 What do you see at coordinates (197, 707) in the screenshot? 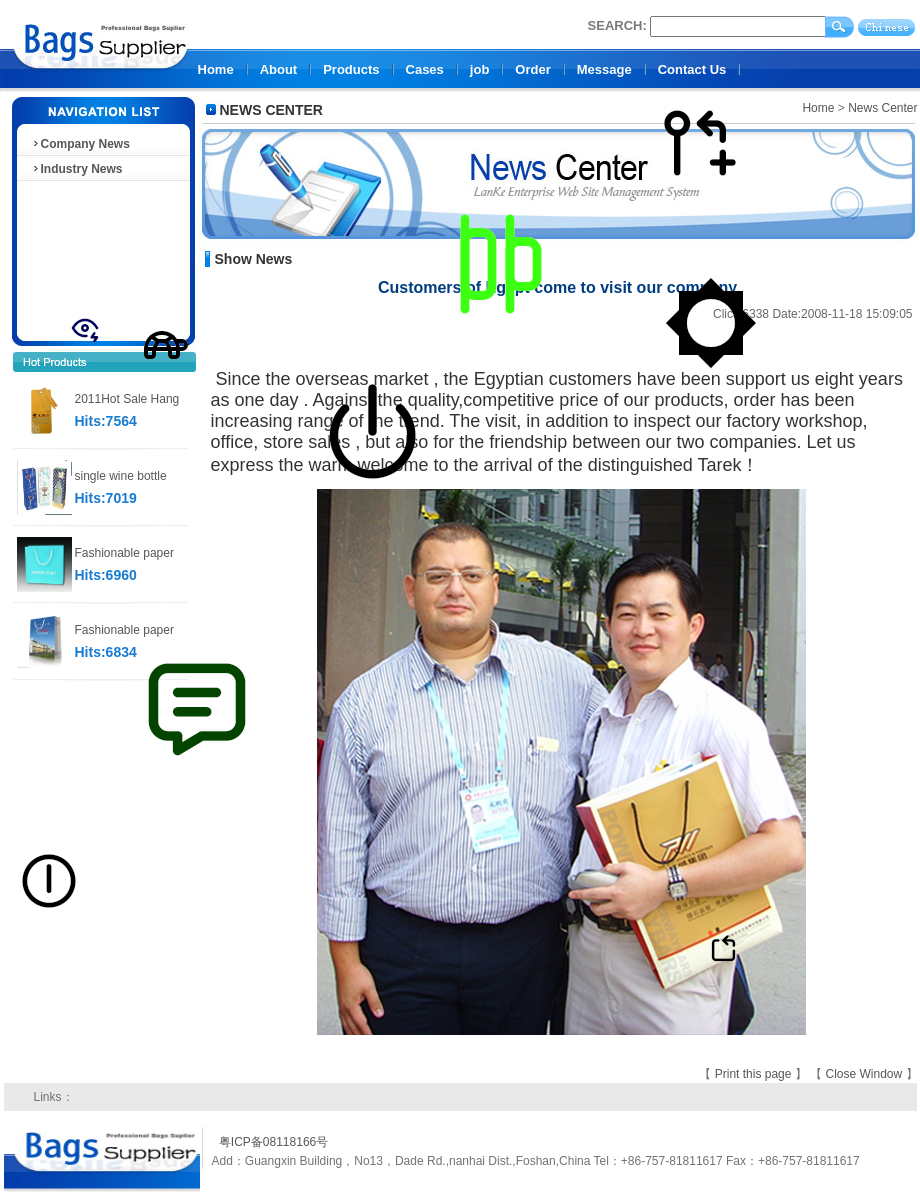
I see `open messaging or chat` at bounding box center [197, 707].